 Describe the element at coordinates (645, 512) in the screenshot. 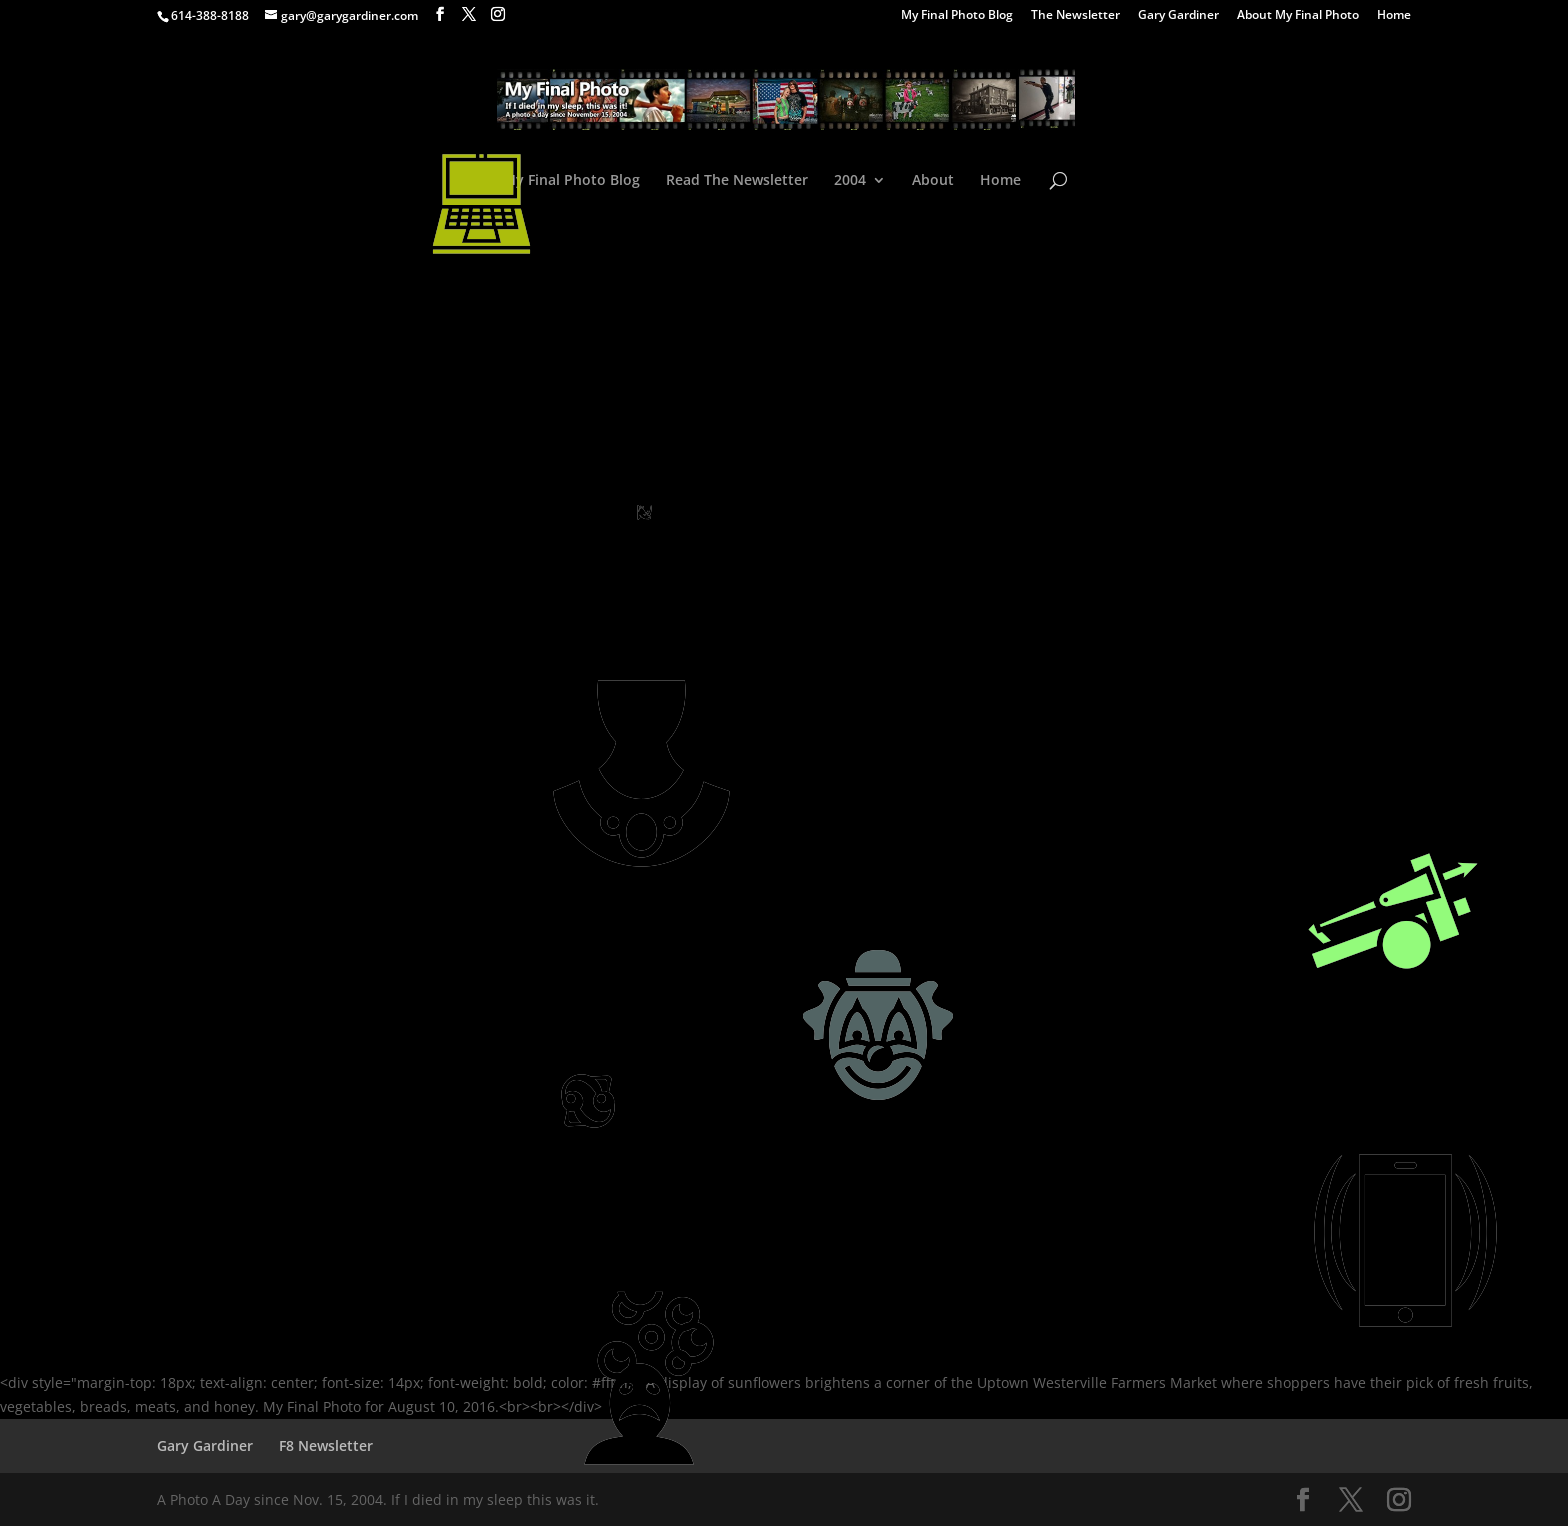

I see `select rhinoceros or rhino character` at that location.